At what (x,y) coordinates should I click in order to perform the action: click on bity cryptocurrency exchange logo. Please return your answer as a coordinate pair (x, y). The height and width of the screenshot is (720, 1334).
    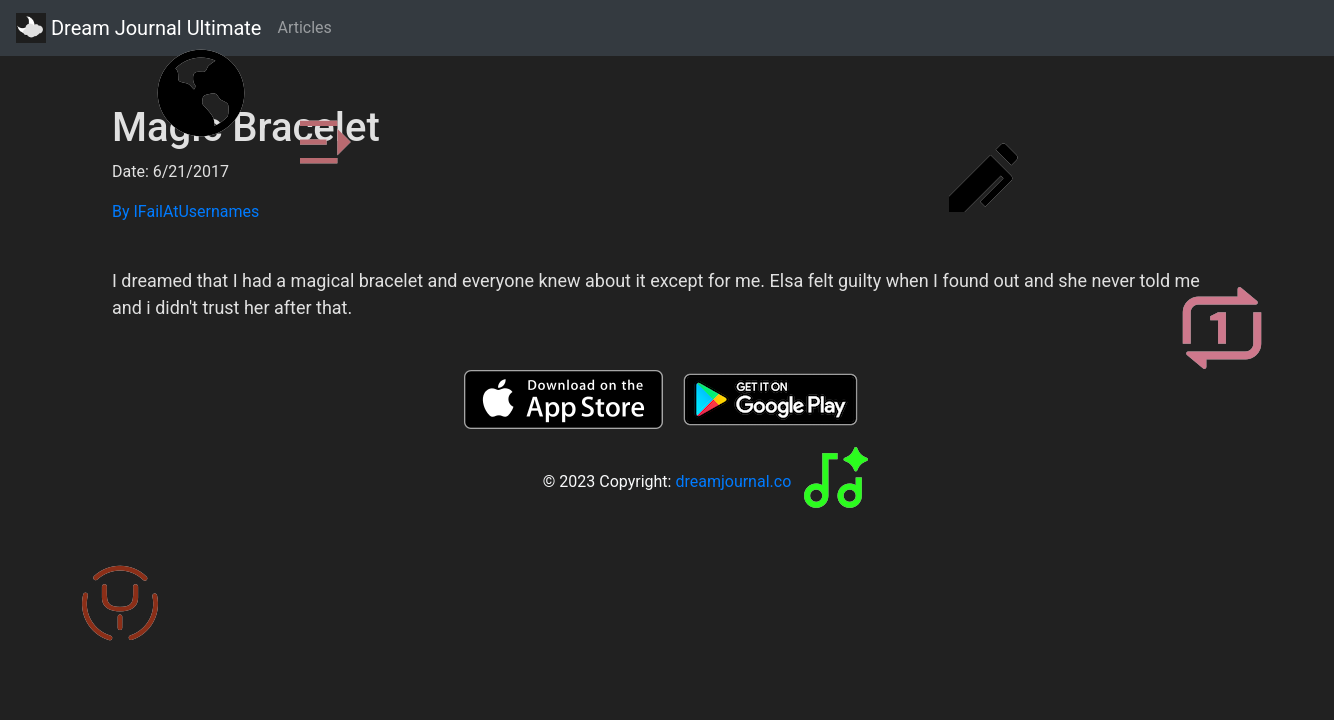
    Looking at the image, I should click on (120, 605).